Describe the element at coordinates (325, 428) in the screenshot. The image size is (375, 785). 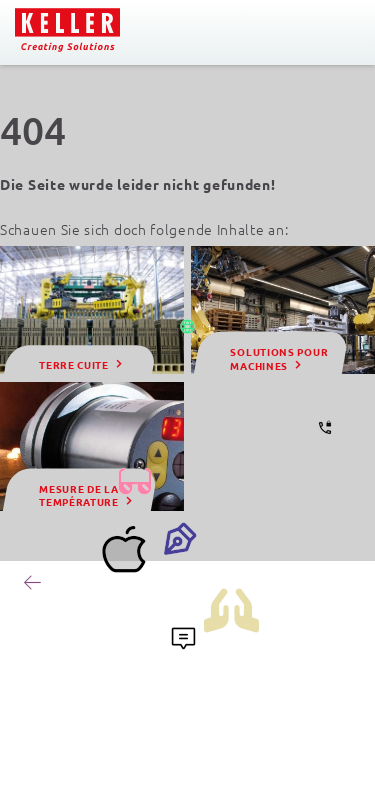
I see `indicates phone or call features are locked` at that location.